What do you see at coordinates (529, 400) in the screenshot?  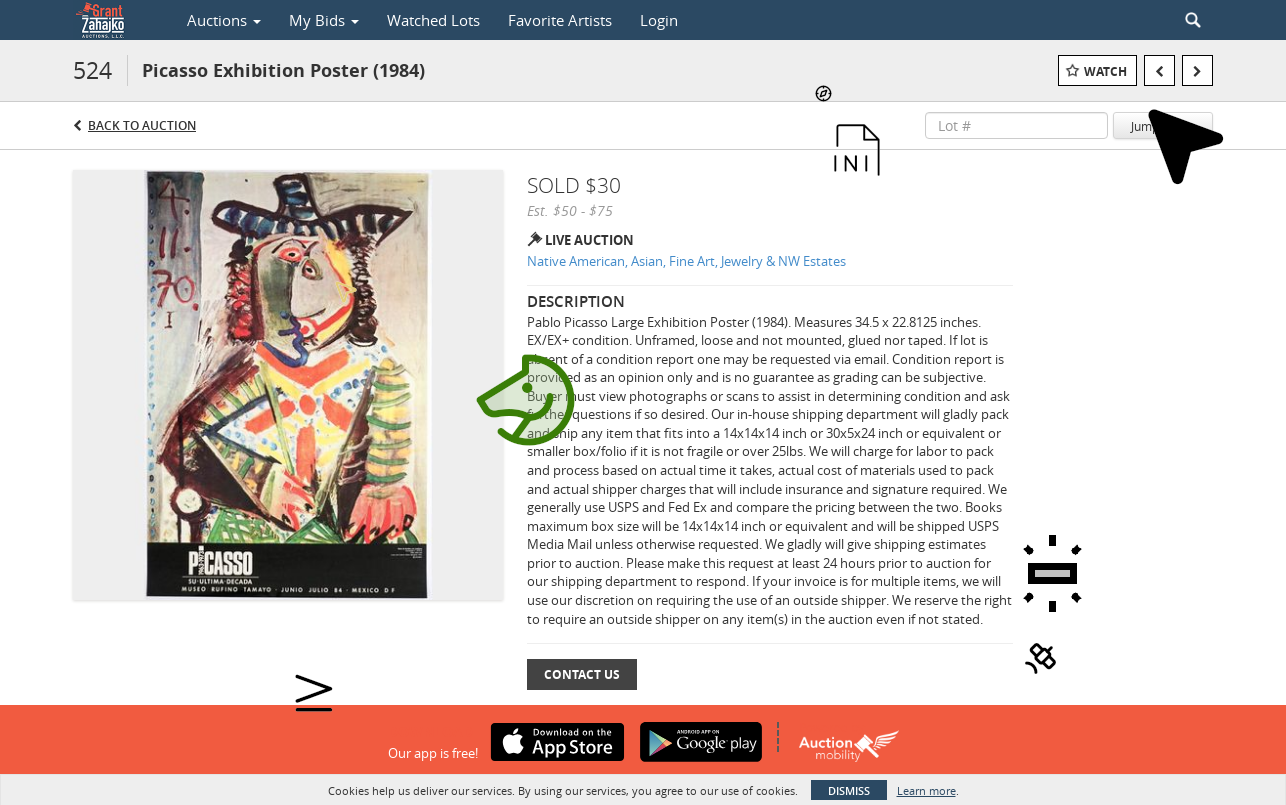 I see `access equestrian or horse-related features` at bounding box center [529, 400].